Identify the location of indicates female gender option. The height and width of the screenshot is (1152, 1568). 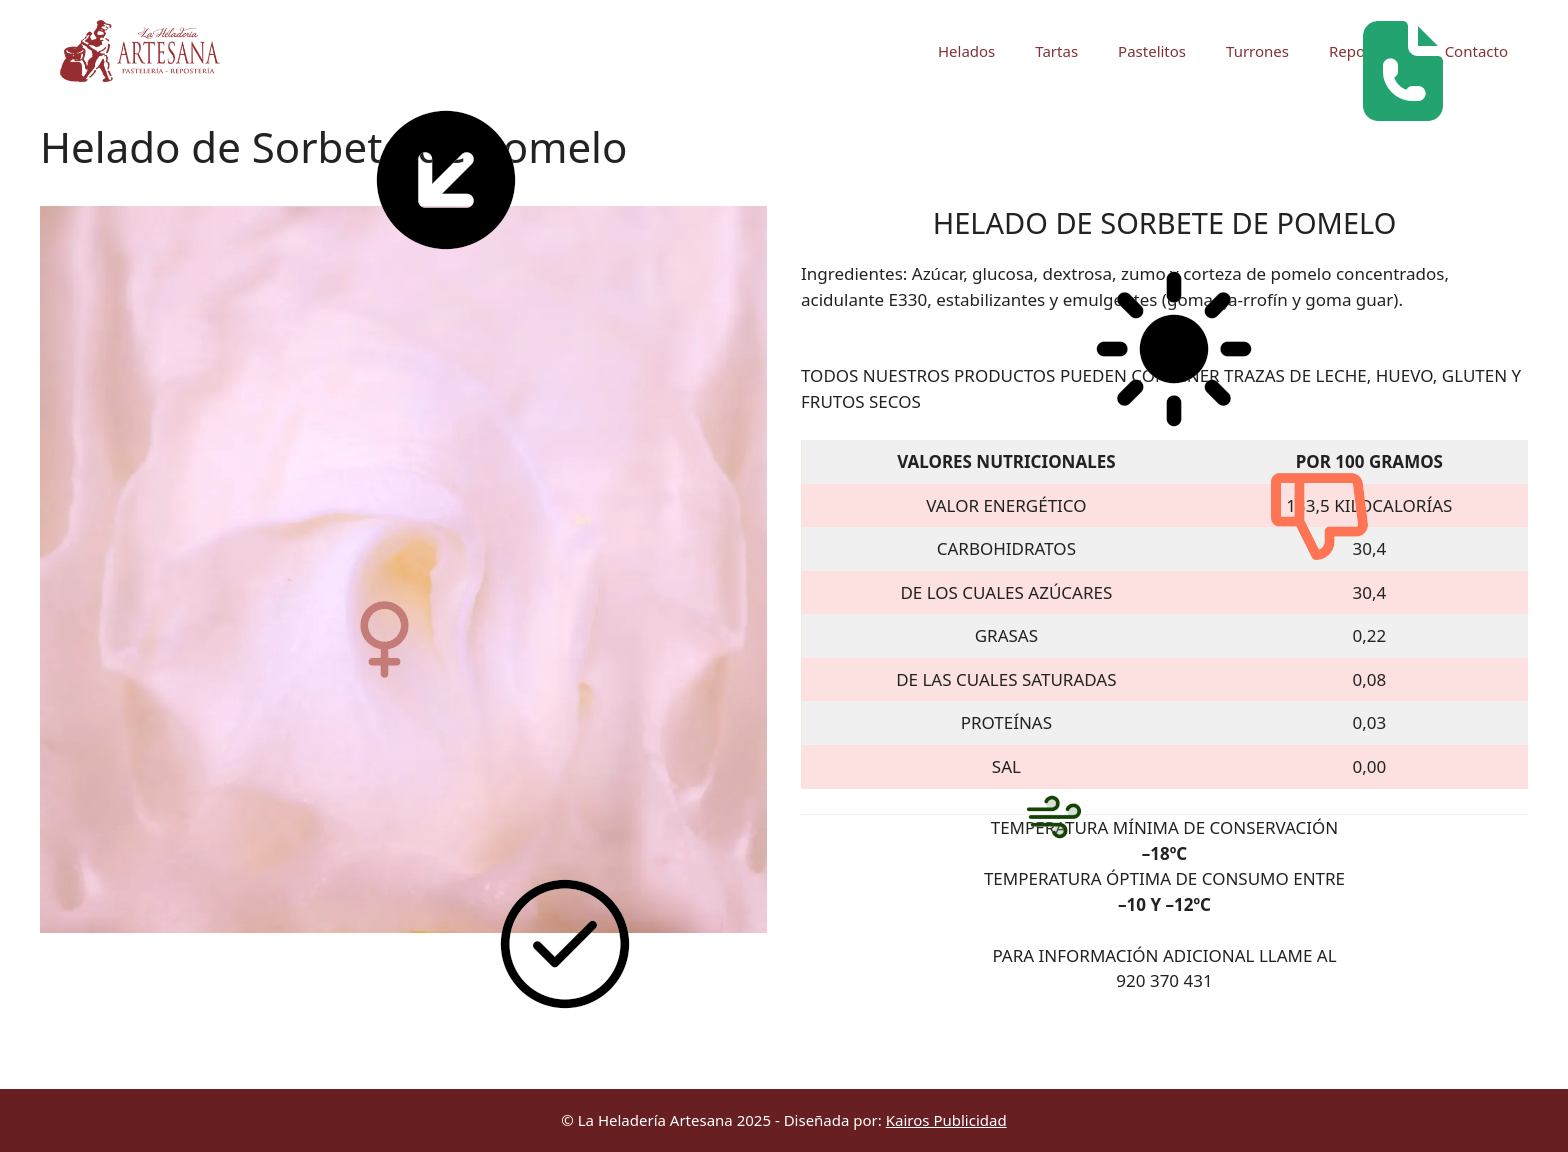
(384, 637).